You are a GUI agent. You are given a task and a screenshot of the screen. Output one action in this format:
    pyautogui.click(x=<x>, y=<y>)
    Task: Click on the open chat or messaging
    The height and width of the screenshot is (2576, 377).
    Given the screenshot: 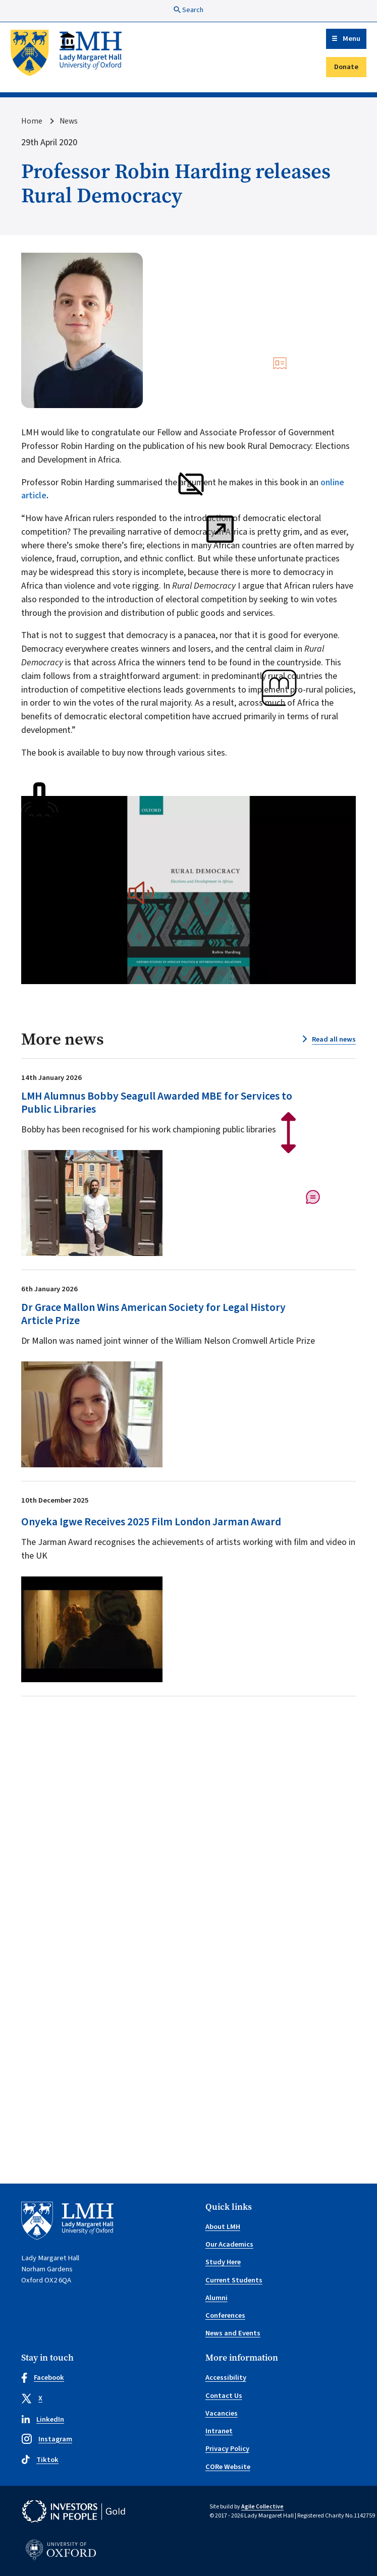 What is the action you would take?
    pyautogui.click(x=313, y=1197)
    